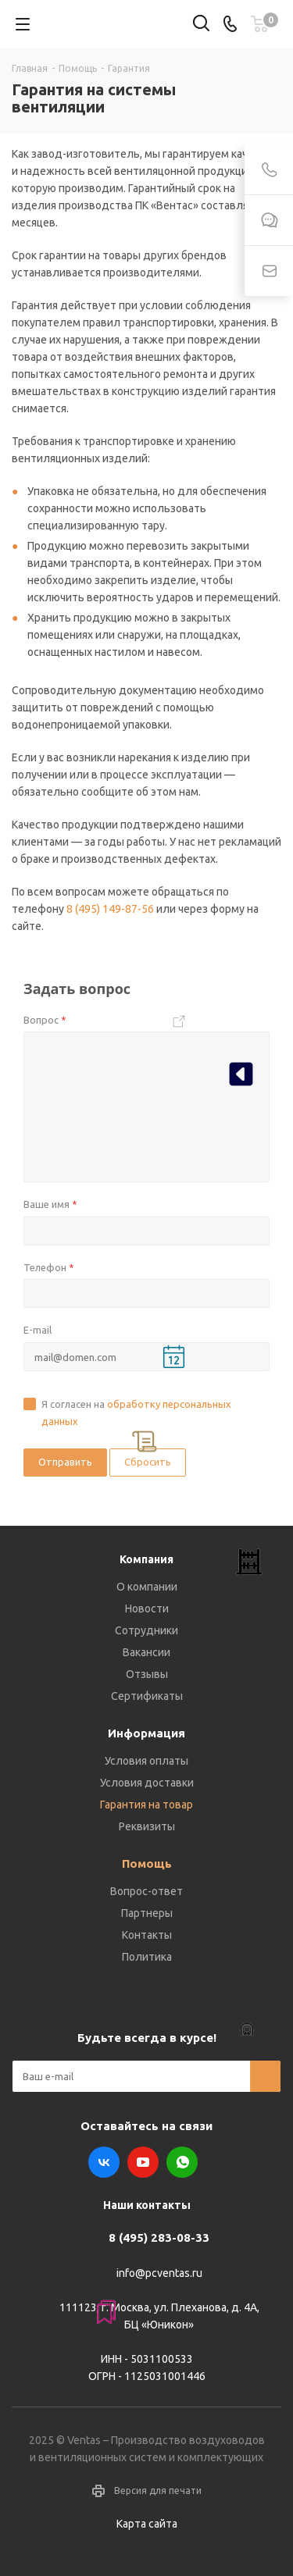  Describe the element at coordinates (249, 1562) in the screenshot. I see `access calculator or counting tool` at that location.